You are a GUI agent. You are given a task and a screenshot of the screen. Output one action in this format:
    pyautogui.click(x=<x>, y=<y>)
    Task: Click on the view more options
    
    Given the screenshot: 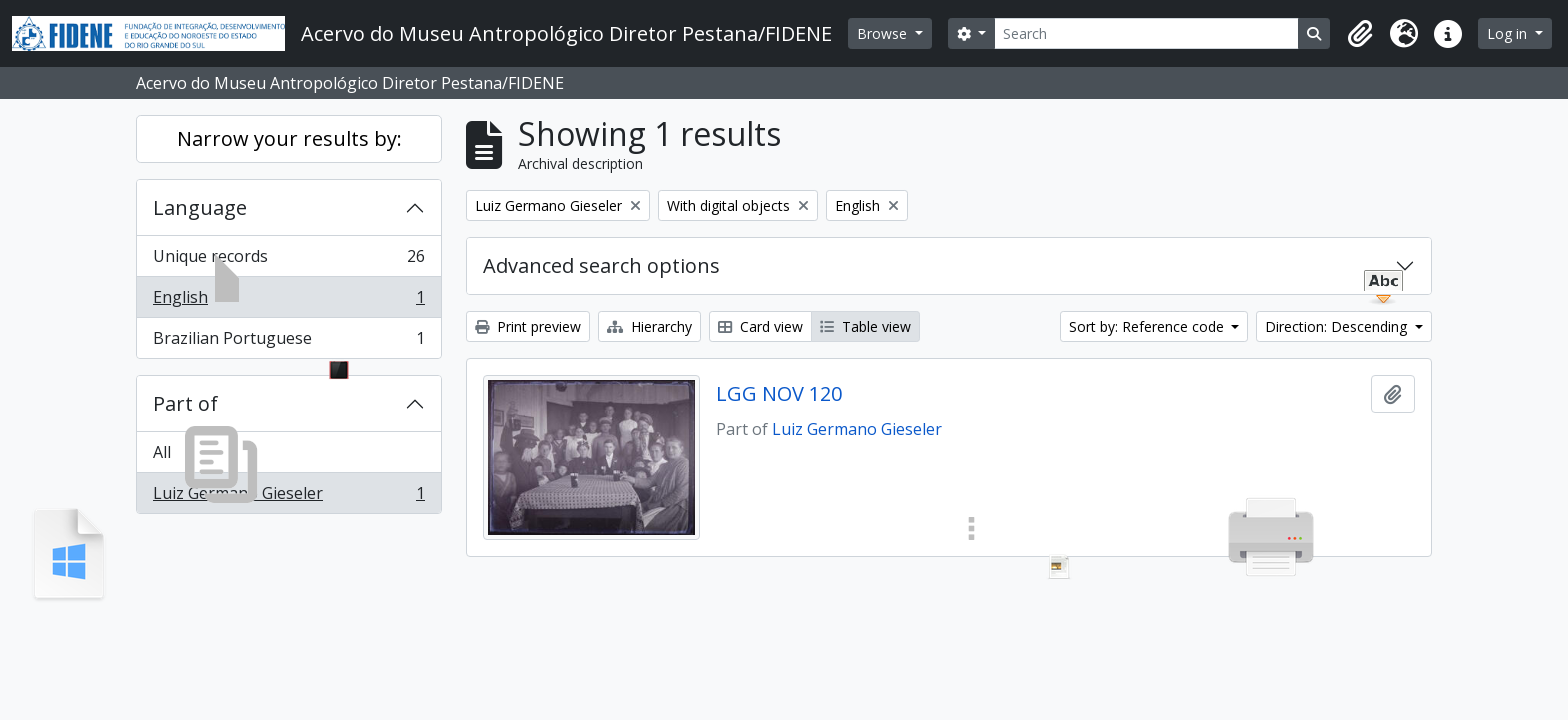 What is the action you would take?
    pyautogui.click(x=971, y=528)
    